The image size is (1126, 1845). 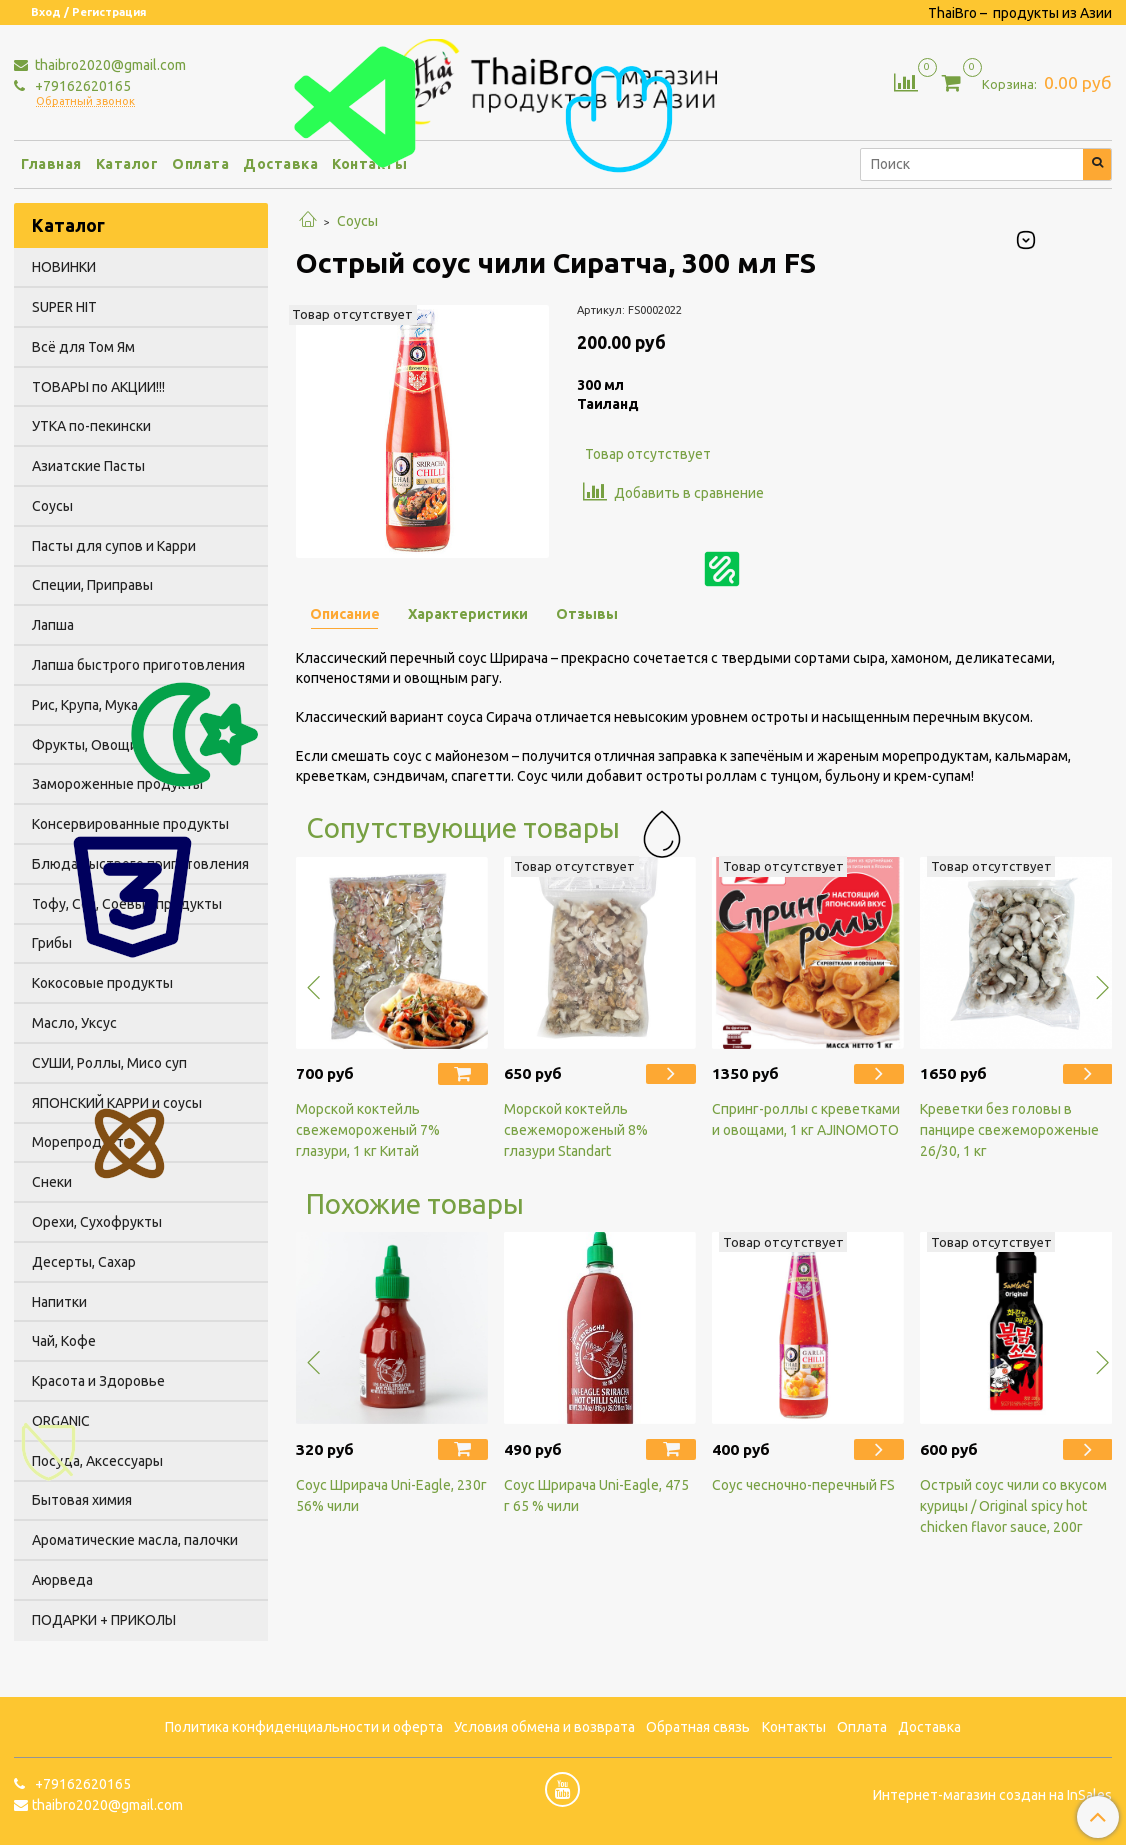 I want to click on access freehand drawing or annotation tools, so click(x=722, y=569).